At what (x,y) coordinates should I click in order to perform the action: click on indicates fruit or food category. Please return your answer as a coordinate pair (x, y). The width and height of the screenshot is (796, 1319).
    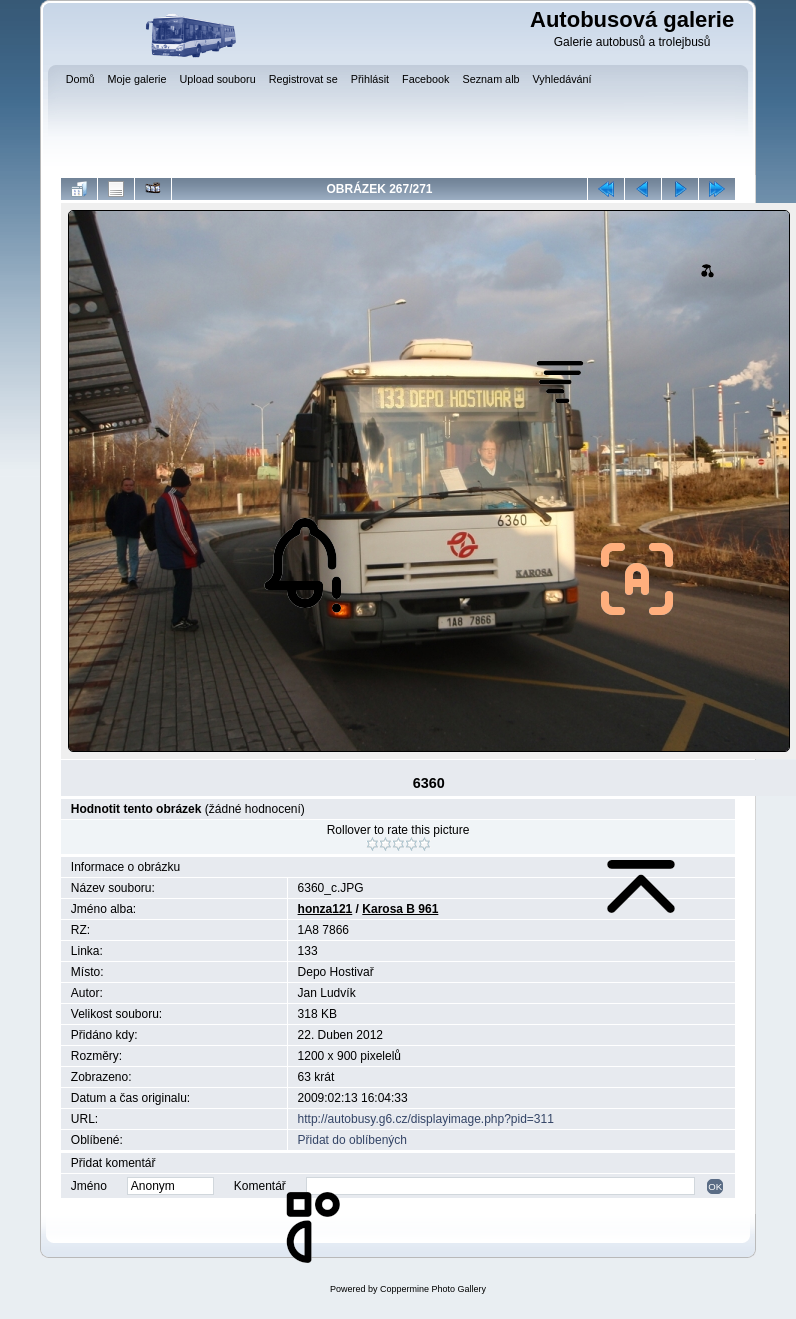
    Looking at the image, I should click on (707, 270).